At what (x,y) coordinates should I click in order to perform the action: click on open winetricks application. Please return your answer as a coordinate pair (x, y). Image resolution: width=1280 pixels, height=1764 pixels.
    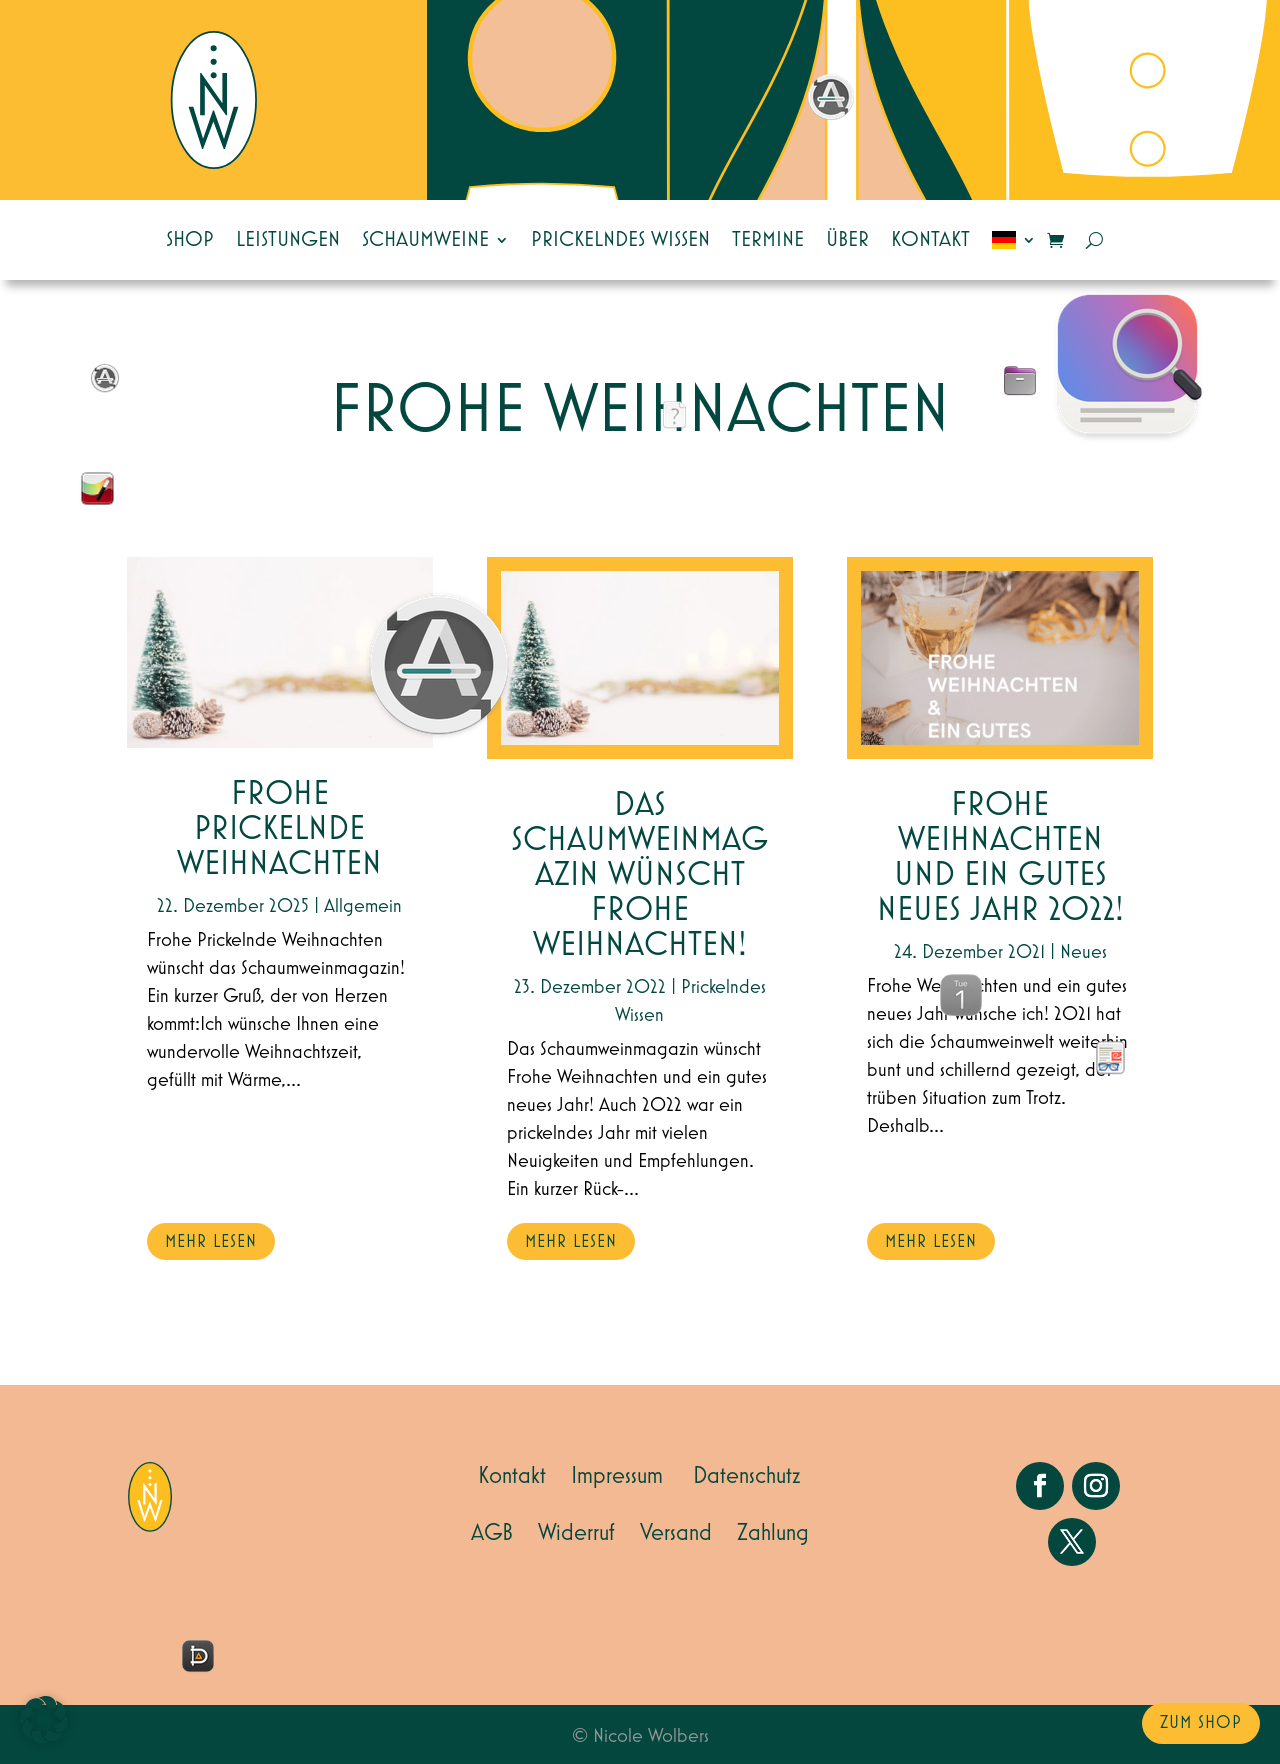
    Looking at the image, I should click on (97, 488).